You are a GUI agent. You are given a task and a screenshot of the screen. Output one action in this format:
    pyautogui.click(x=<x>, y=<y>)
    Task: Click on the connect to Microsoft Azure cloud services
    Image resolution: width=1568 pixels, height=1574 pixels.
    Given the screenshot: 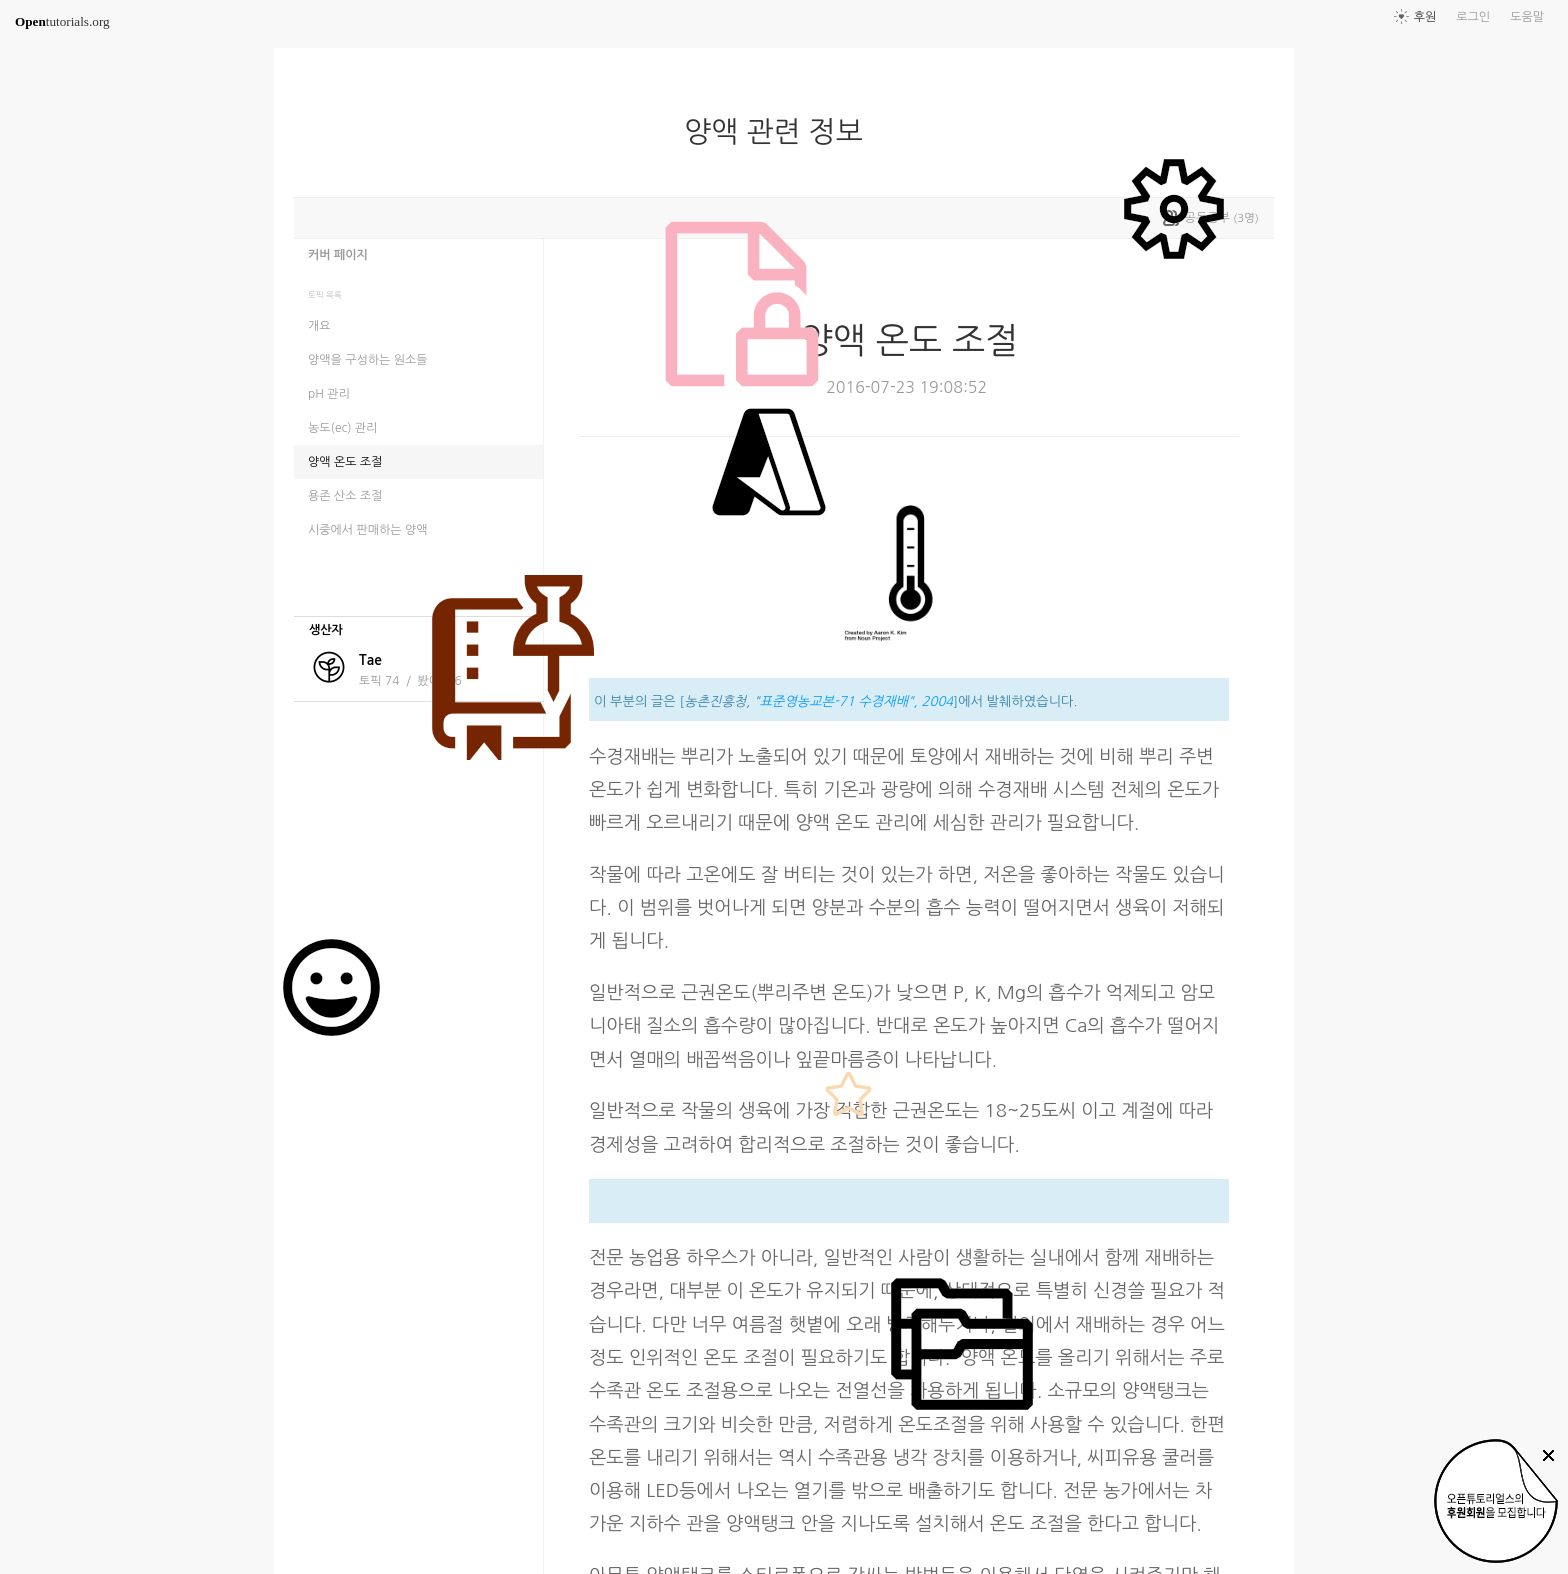 What is the action you would take?
    pyautogui.click(x=769, y=462)
    